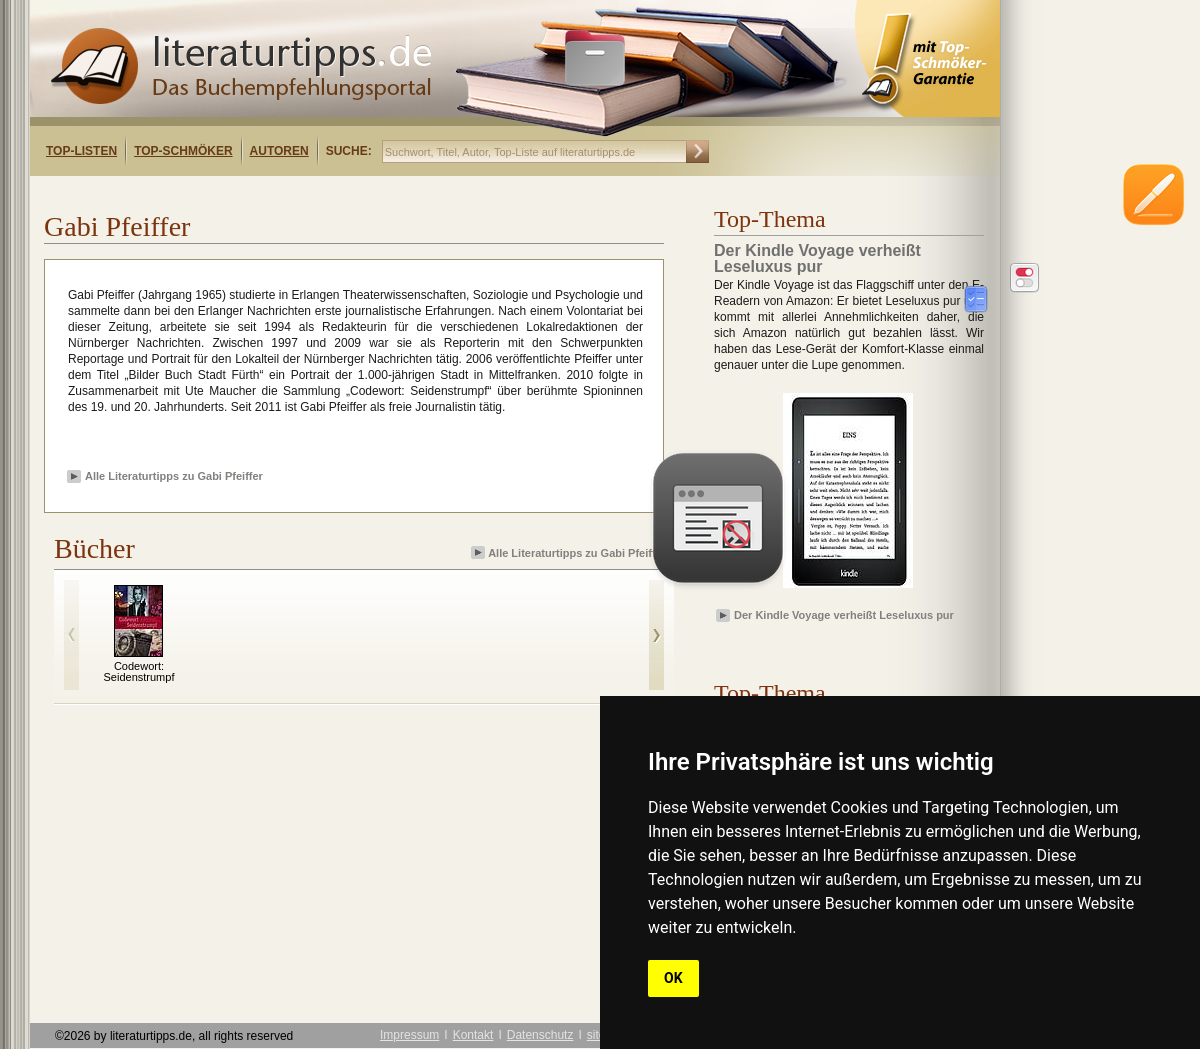  I want to click on open unity tweak tool settings, so click(1024, 277).